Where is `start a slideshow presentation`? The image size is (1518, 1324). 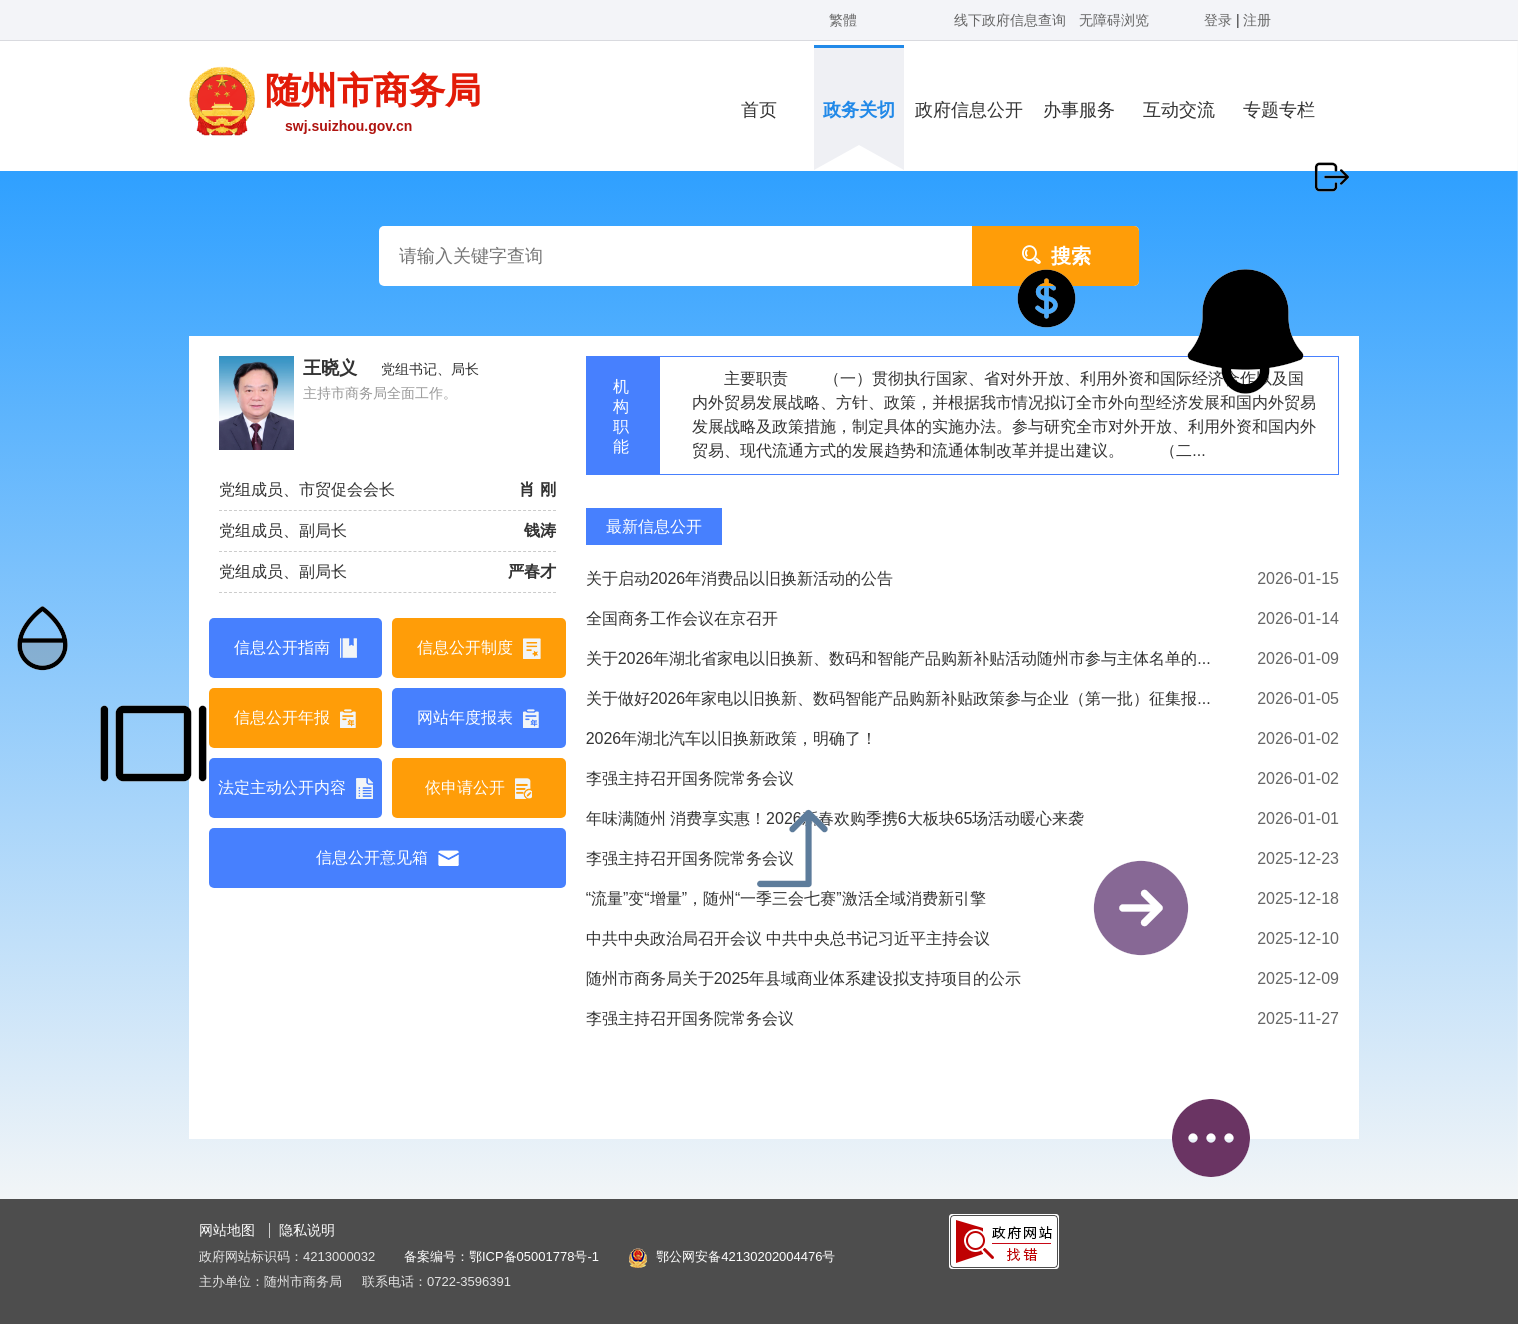
start a slideshow presentation is located at coordinates (153, 743).